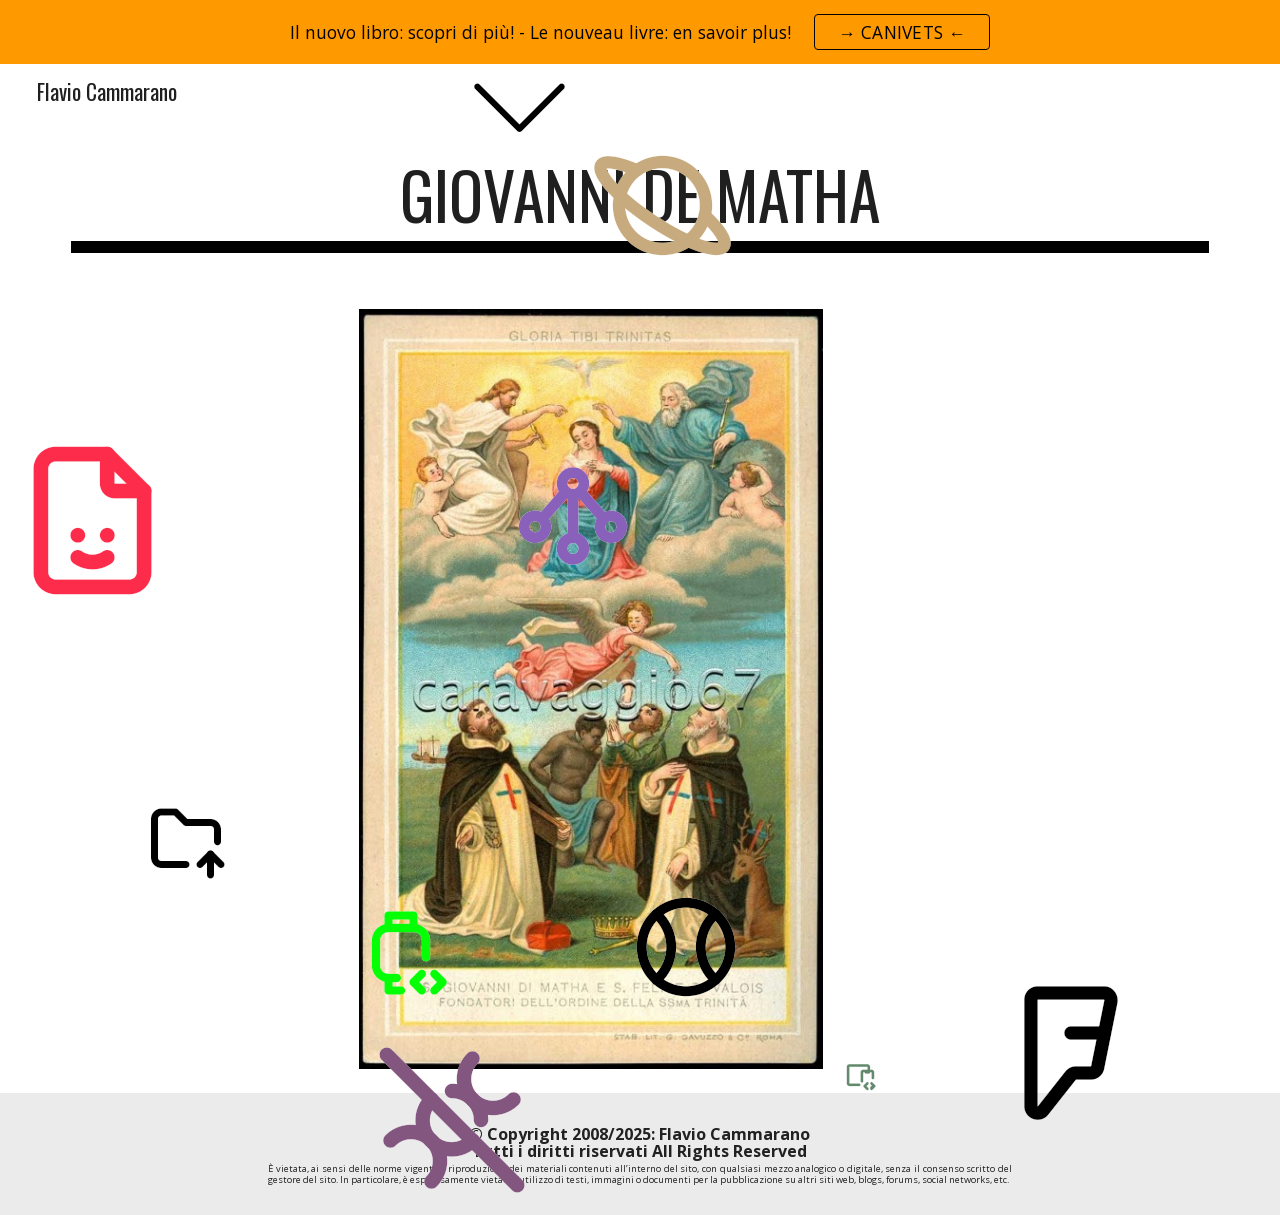 The image size is (1280, 1215). Describe the element at coordinates (92, 520) in the screenshot. I see `view a friendly or positive document` at that location.